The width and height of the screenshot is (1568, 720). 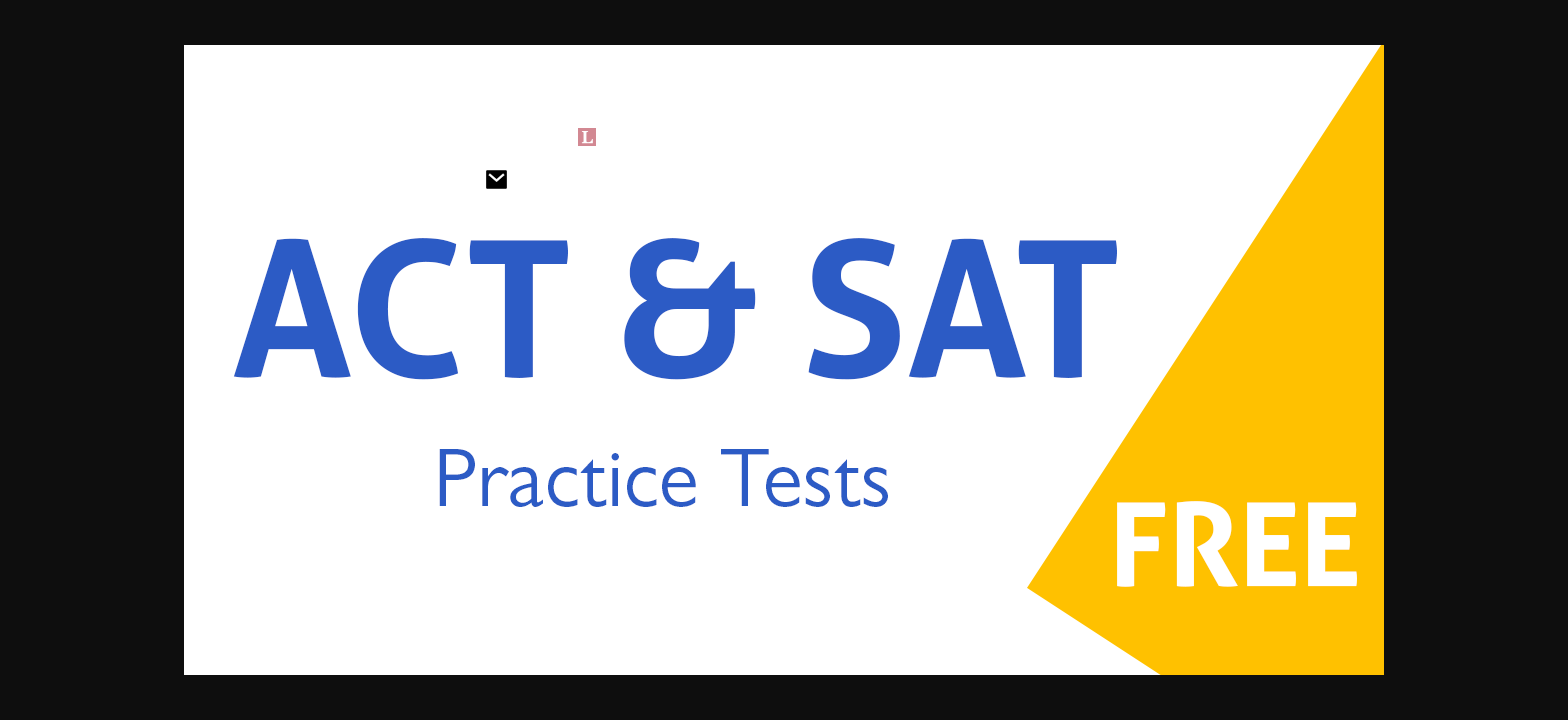 I want to click on open your email inbox, so click(x=496, y=179).